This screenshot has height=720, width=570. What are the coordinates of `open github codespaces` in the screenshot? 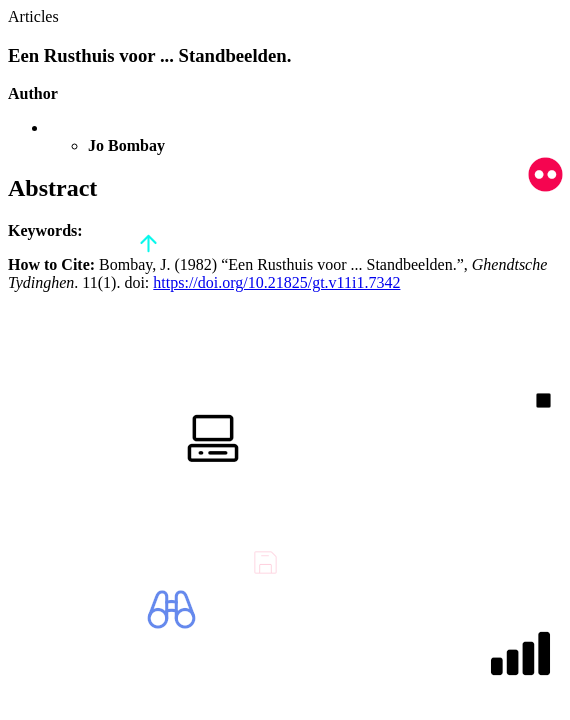 It's located at (213, 439).